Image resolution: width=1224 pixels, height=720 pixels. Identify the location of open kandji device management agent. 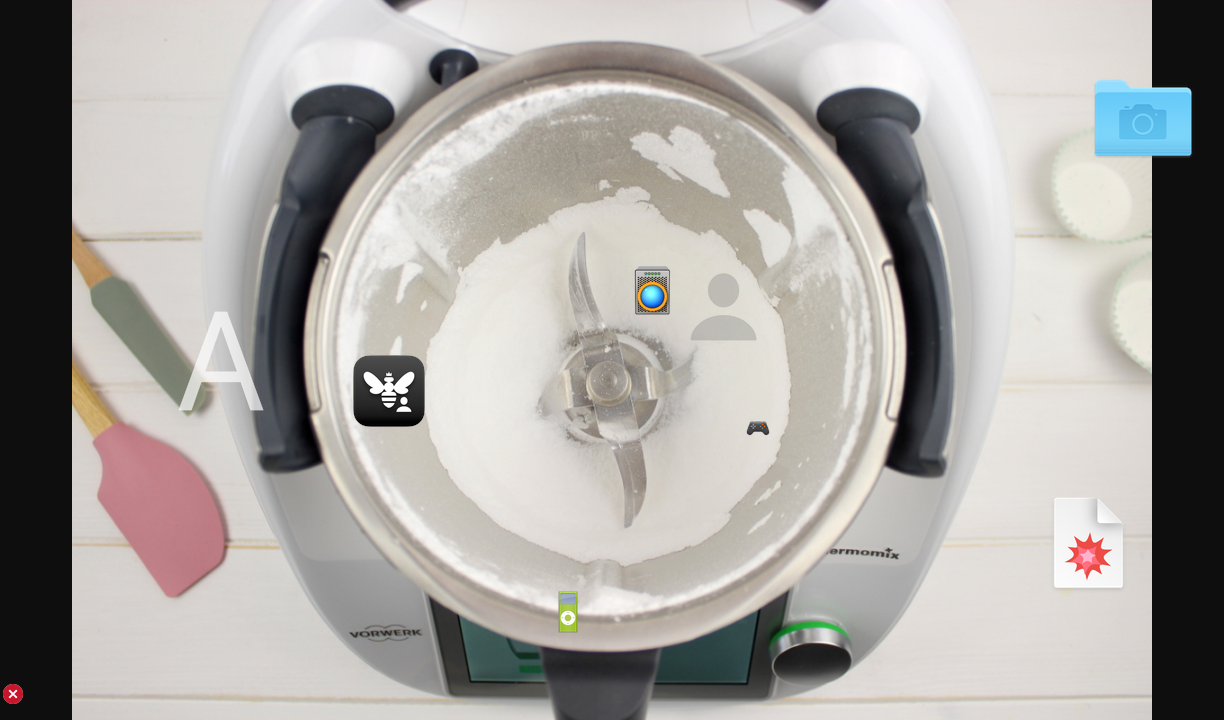
(389, 391).